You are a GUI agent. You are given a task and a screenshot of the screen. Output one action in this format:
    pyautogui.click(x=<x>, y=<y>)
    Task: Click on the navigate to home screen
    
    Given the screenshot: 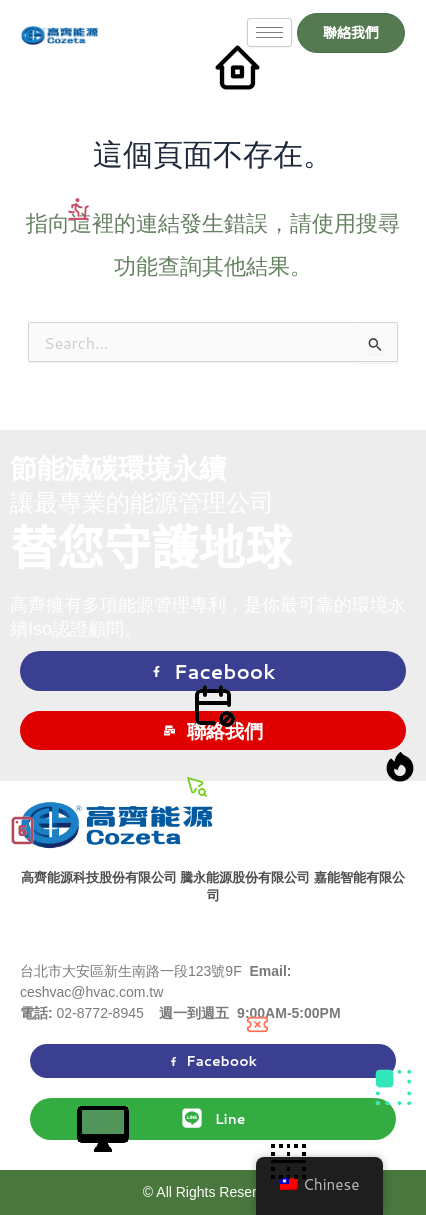 What is the action you would take?
    pyautogui.click(x=237, y=67)
    